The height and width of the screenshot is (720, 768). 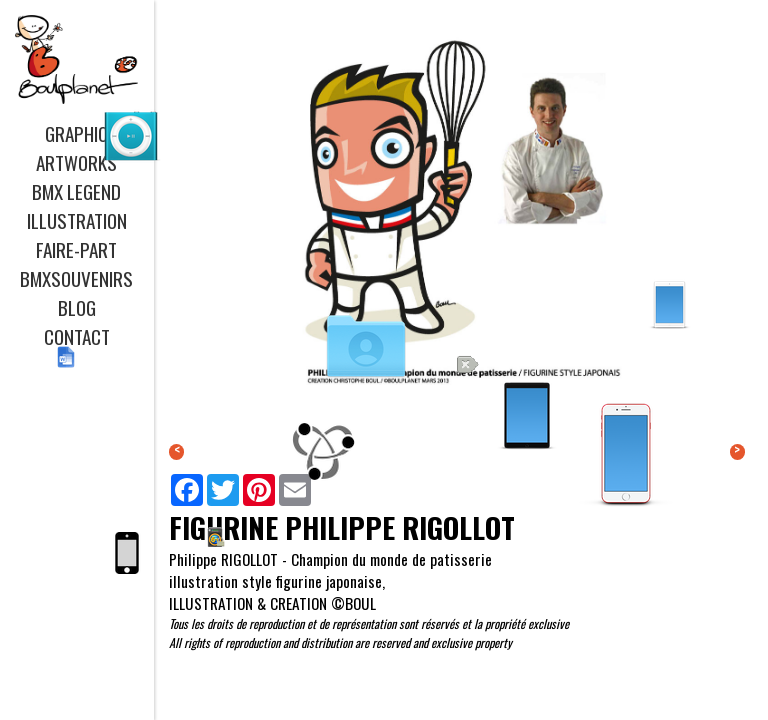 What do you see at coordinates (127, 553) in the screenshot?
I see `iPod Touch device in sidebar navigation` at bounding box center [127, 553].